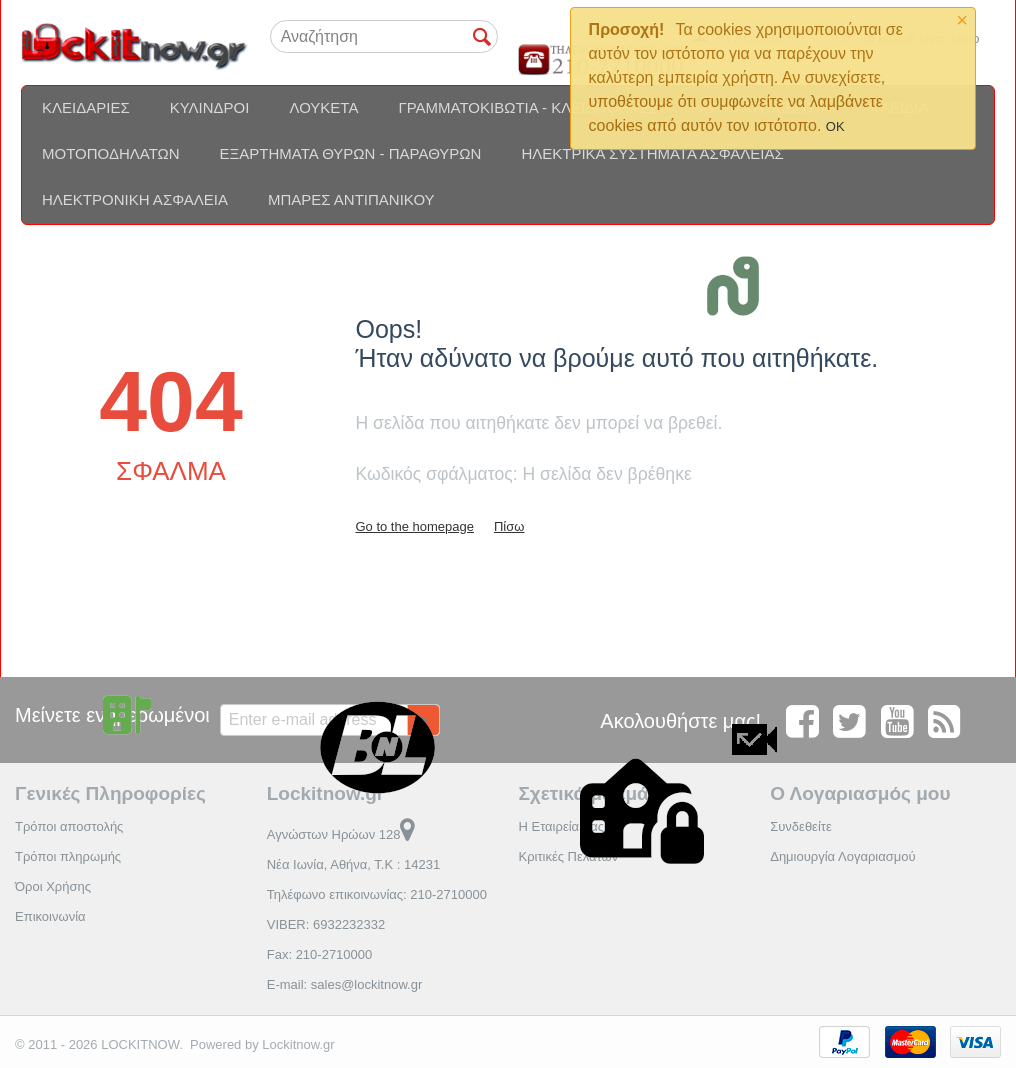 Image resolution: width=1016 pixels, height=1068 pixels. I want to click on buy n large corporation logo from WALL-E, so click(377, 747).